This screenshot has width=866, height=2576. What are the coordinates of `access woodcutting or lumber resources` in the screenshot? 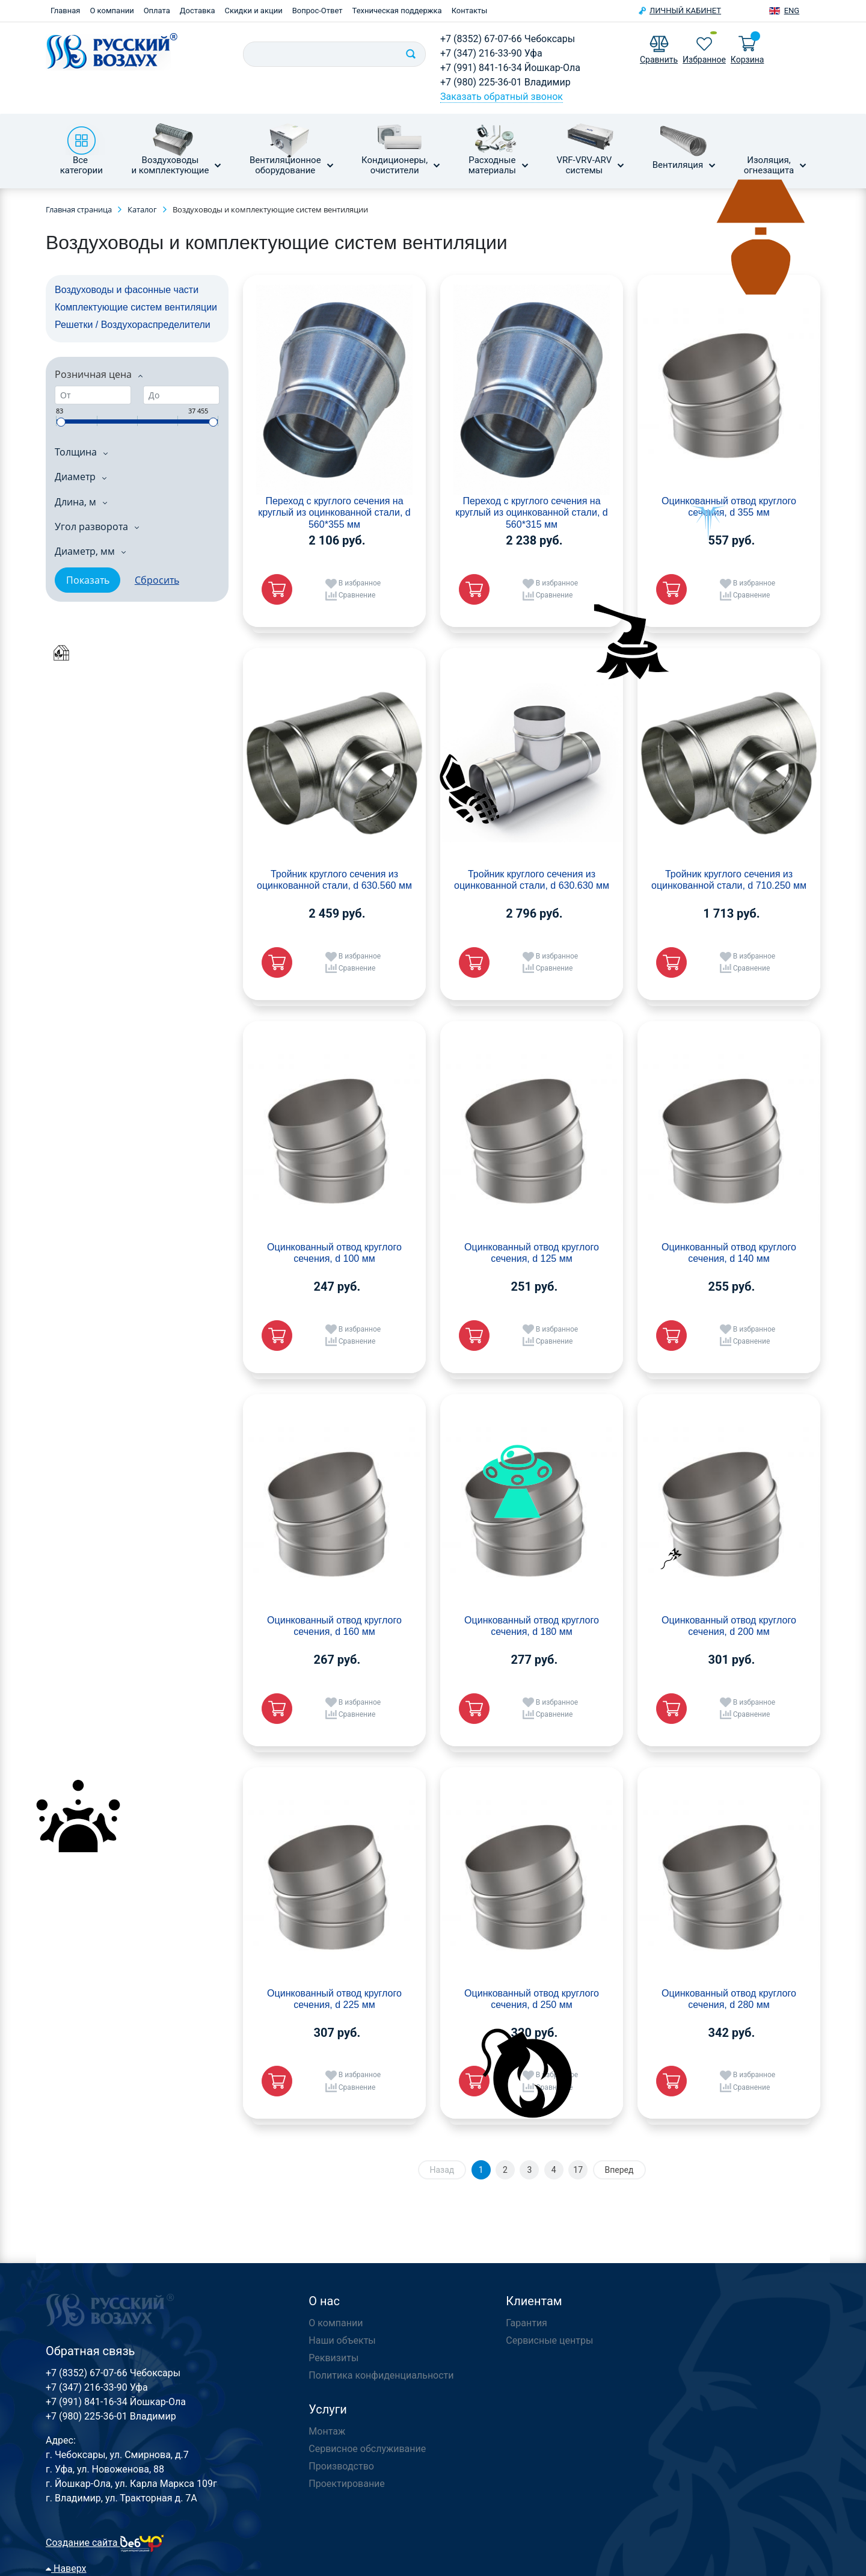 It's located at (631, 641).